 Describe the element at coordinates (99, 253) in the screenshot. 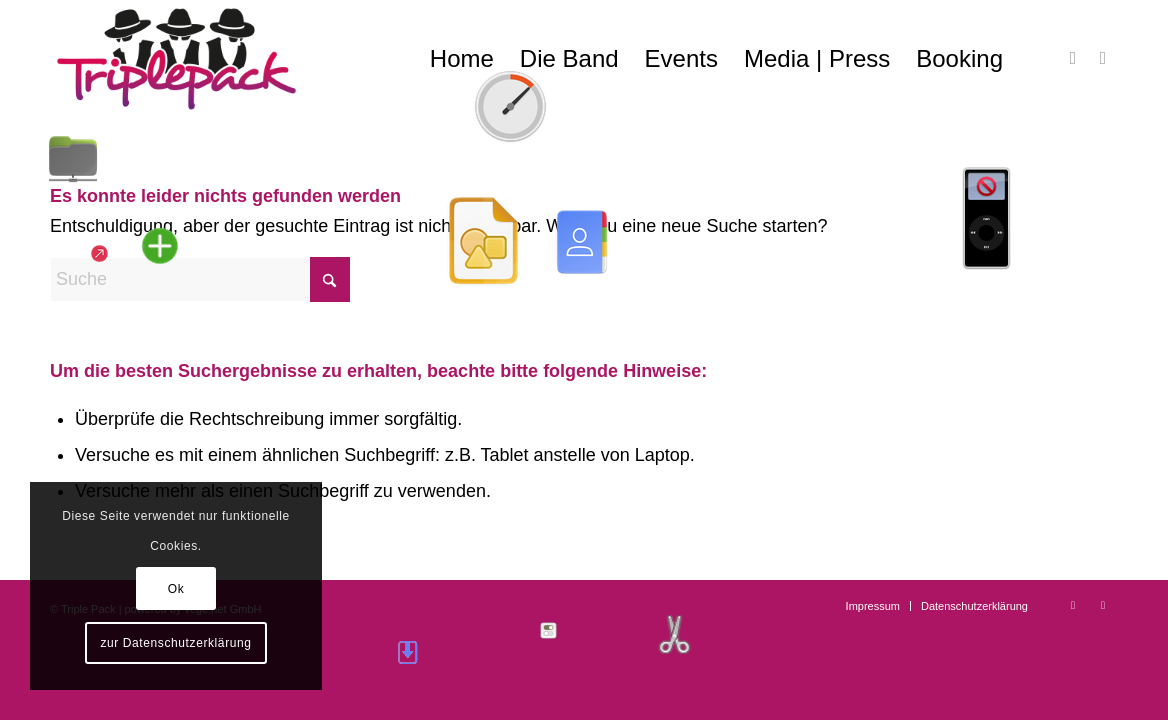

I see `indicates a symbolic link or shortcut to another file` at that location.